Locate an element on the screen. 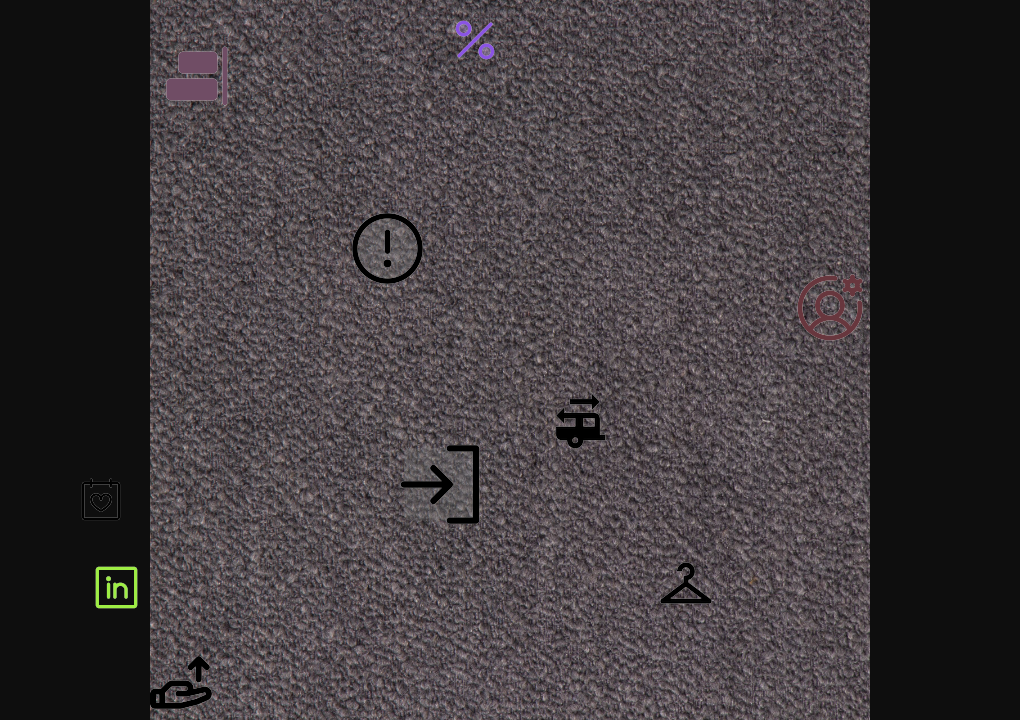  open LinkedIn profile or page is located at coordinates (116, 587).